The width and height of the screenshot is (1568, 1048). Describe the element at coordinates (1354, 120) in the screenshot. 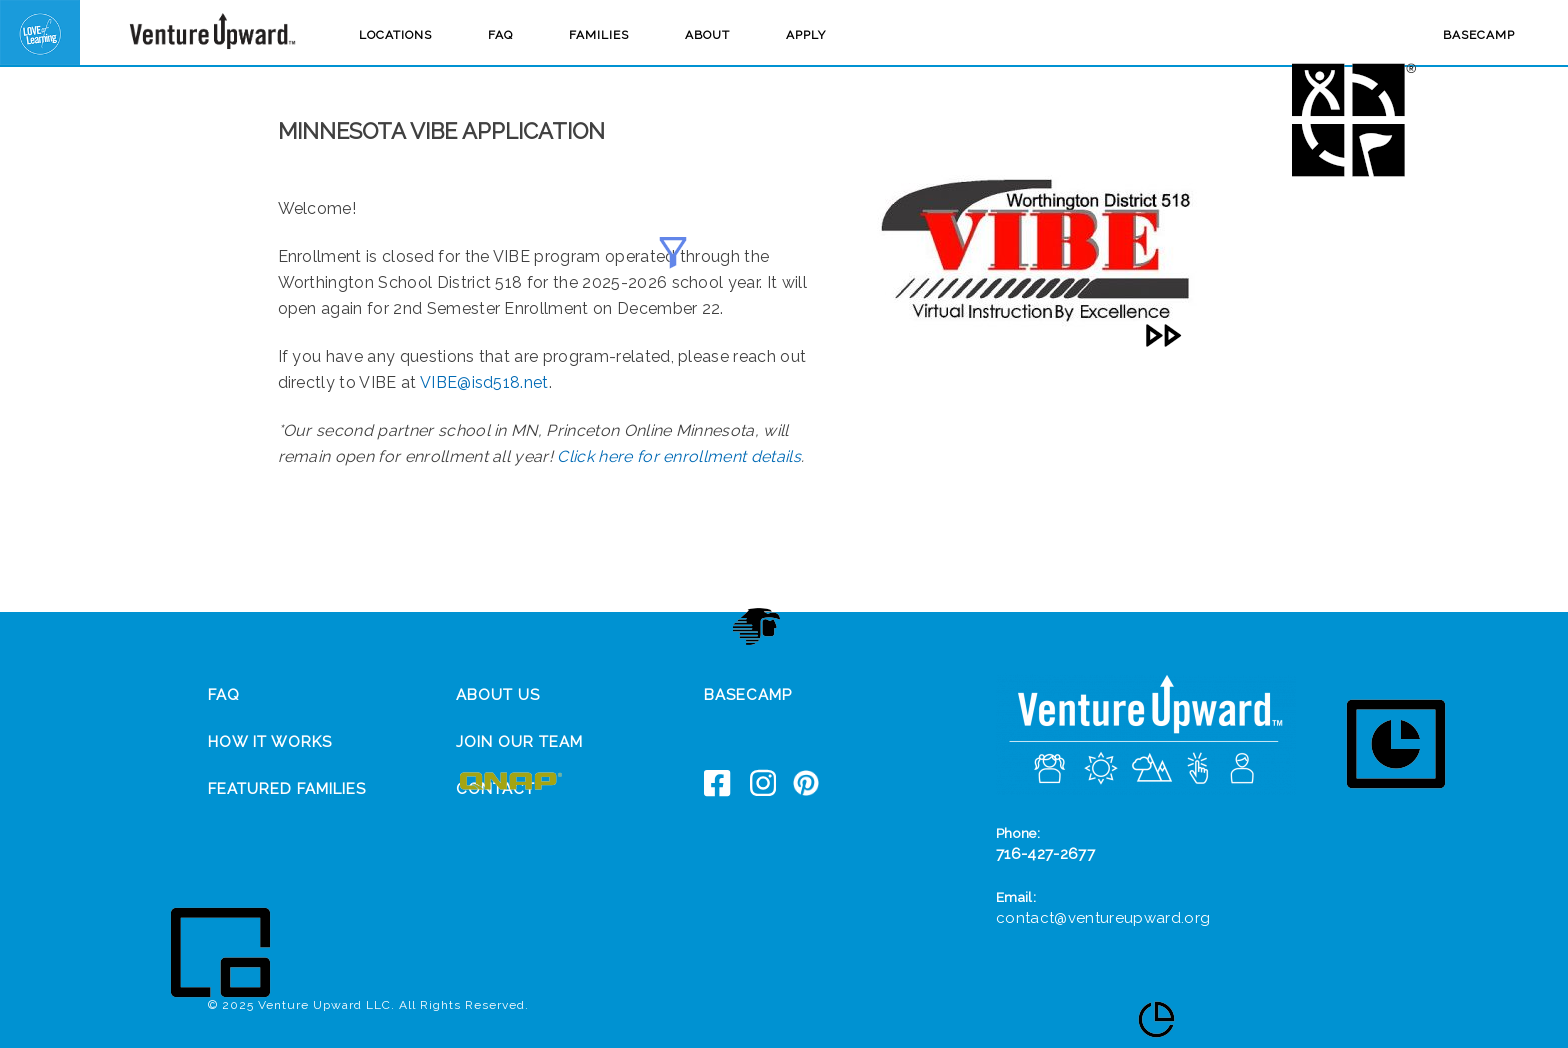

I see `open the geocaching app` at that location.